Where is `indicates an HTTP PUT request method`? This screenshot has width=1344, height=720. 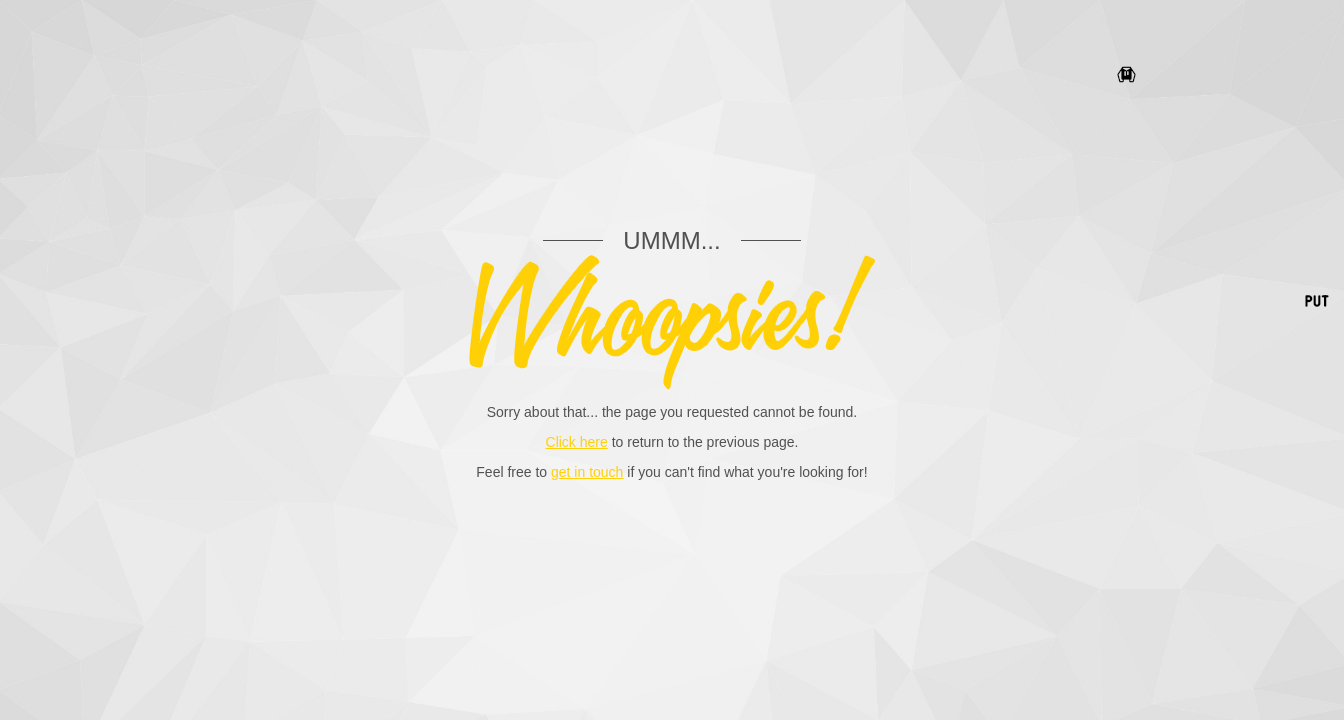 indicates an HTTP PUT request method is located at coordinates (1317, 301).